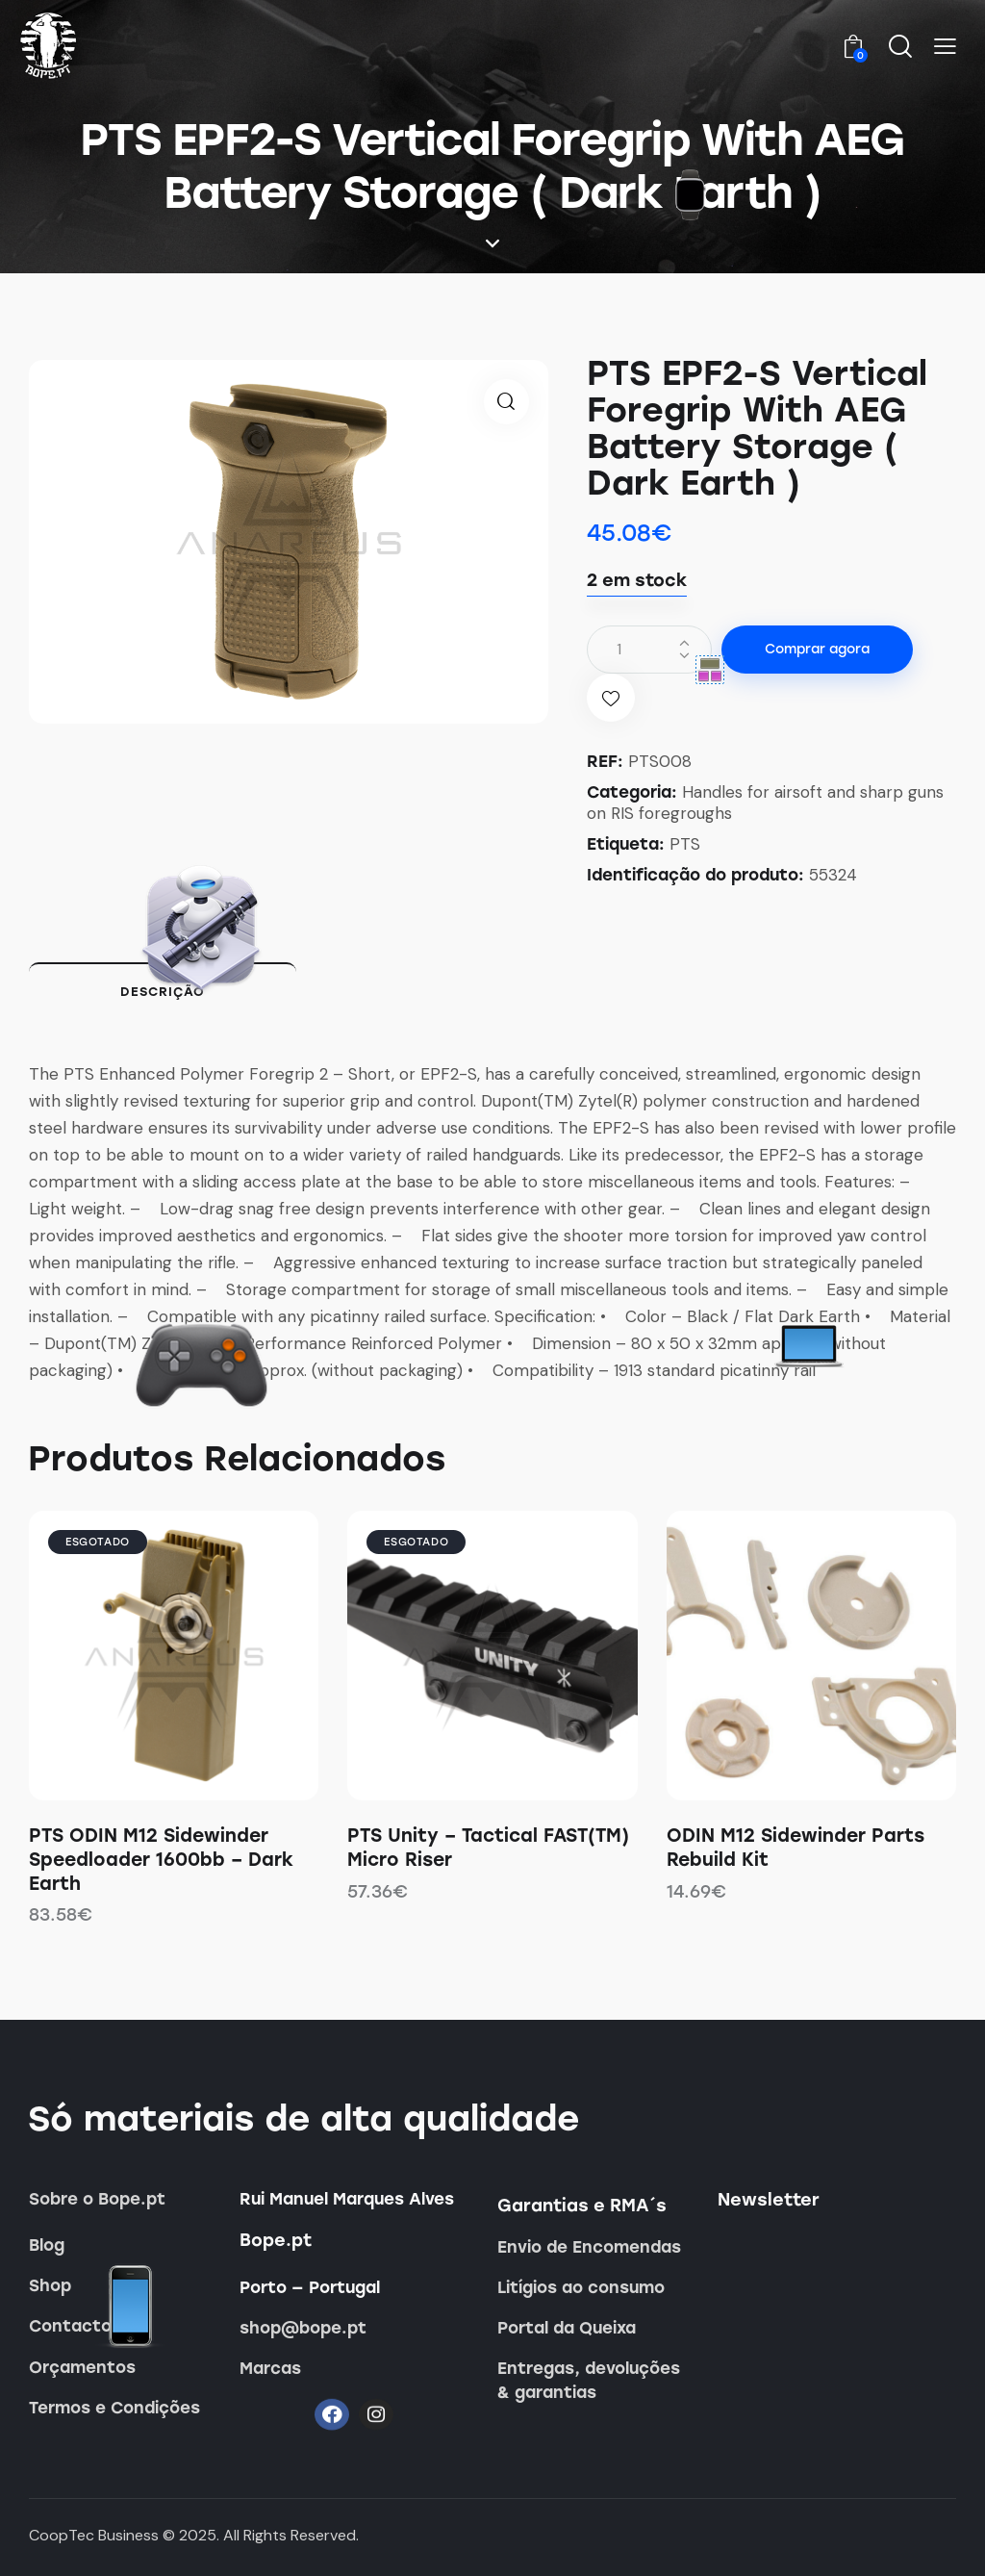  What do you see at coordinates (201, 1365) in the screenshot?
I see `configure game controller settings` at bounding box center [201, 1365].